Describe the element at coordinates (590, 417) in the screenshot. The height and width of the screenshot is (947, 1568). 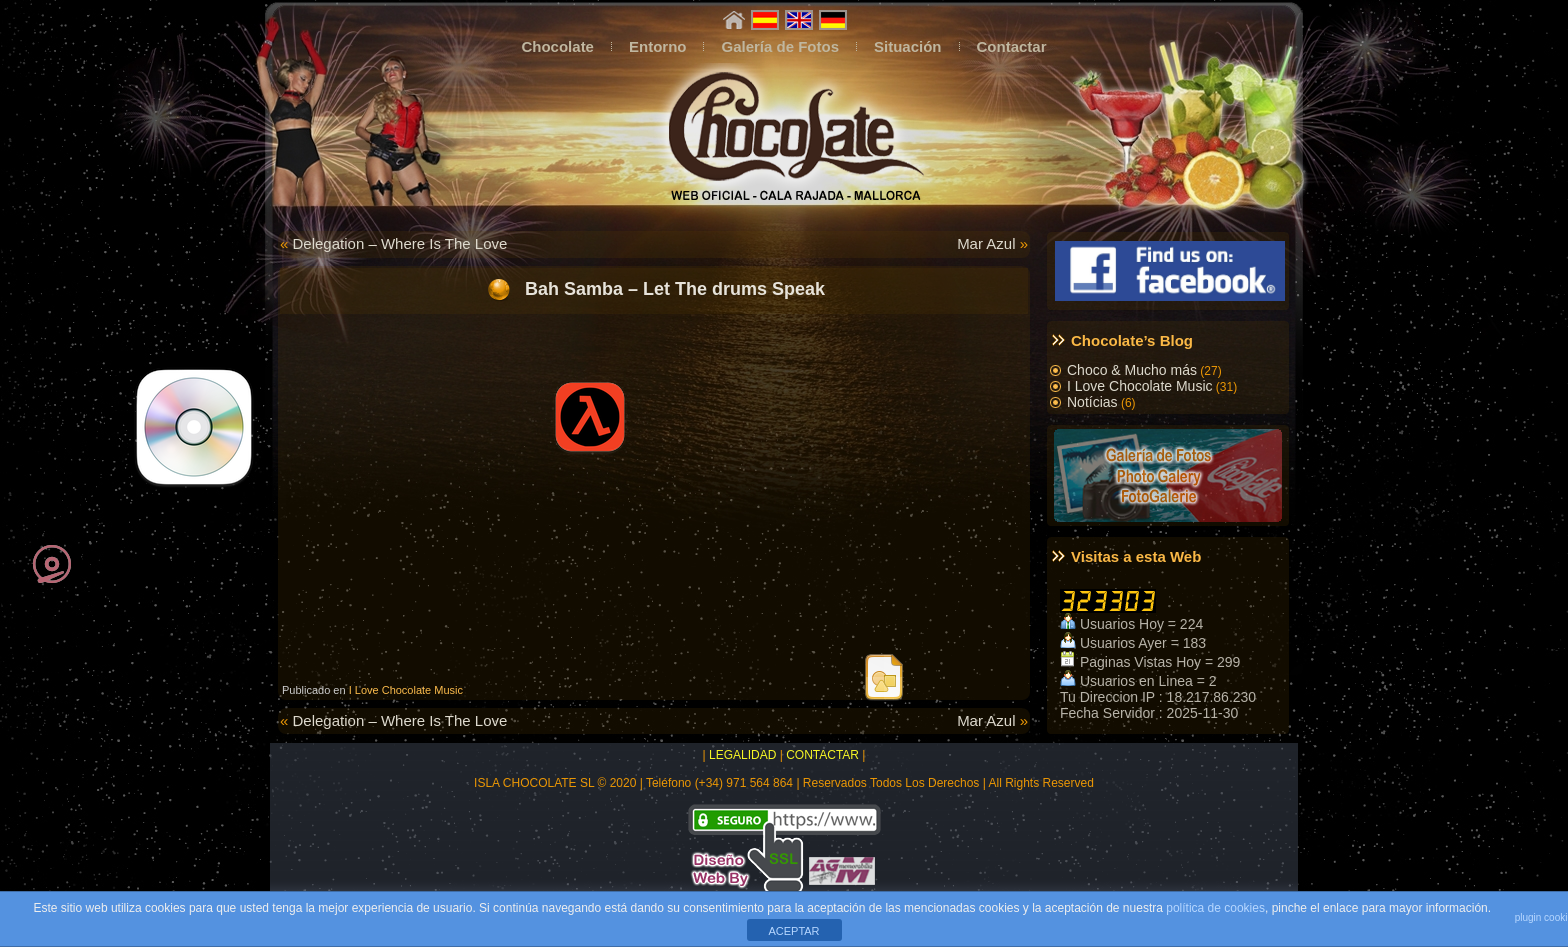
I see `launch half-life deathmatch` at that location.